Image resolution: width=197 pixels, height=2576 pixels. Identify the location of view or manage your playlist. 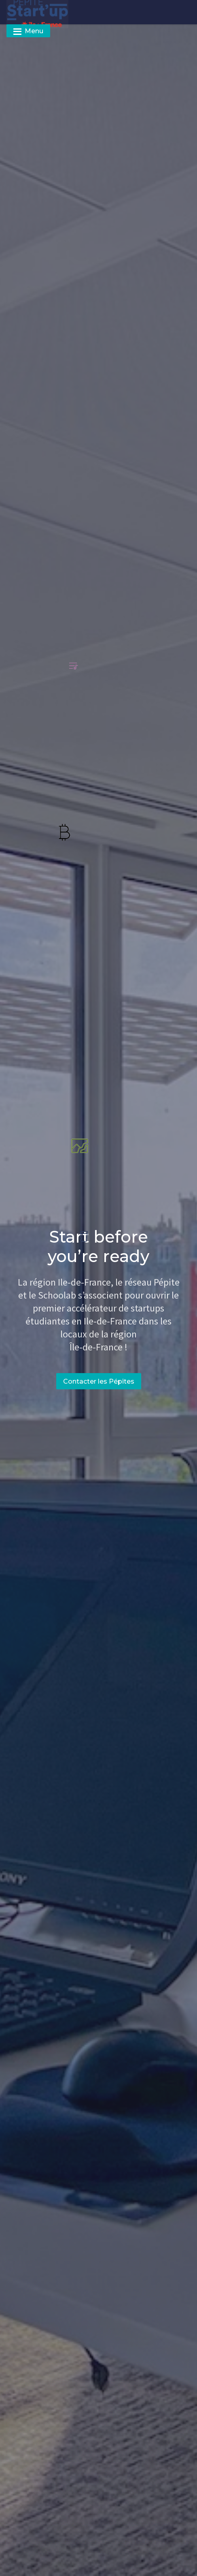
(73, 665).